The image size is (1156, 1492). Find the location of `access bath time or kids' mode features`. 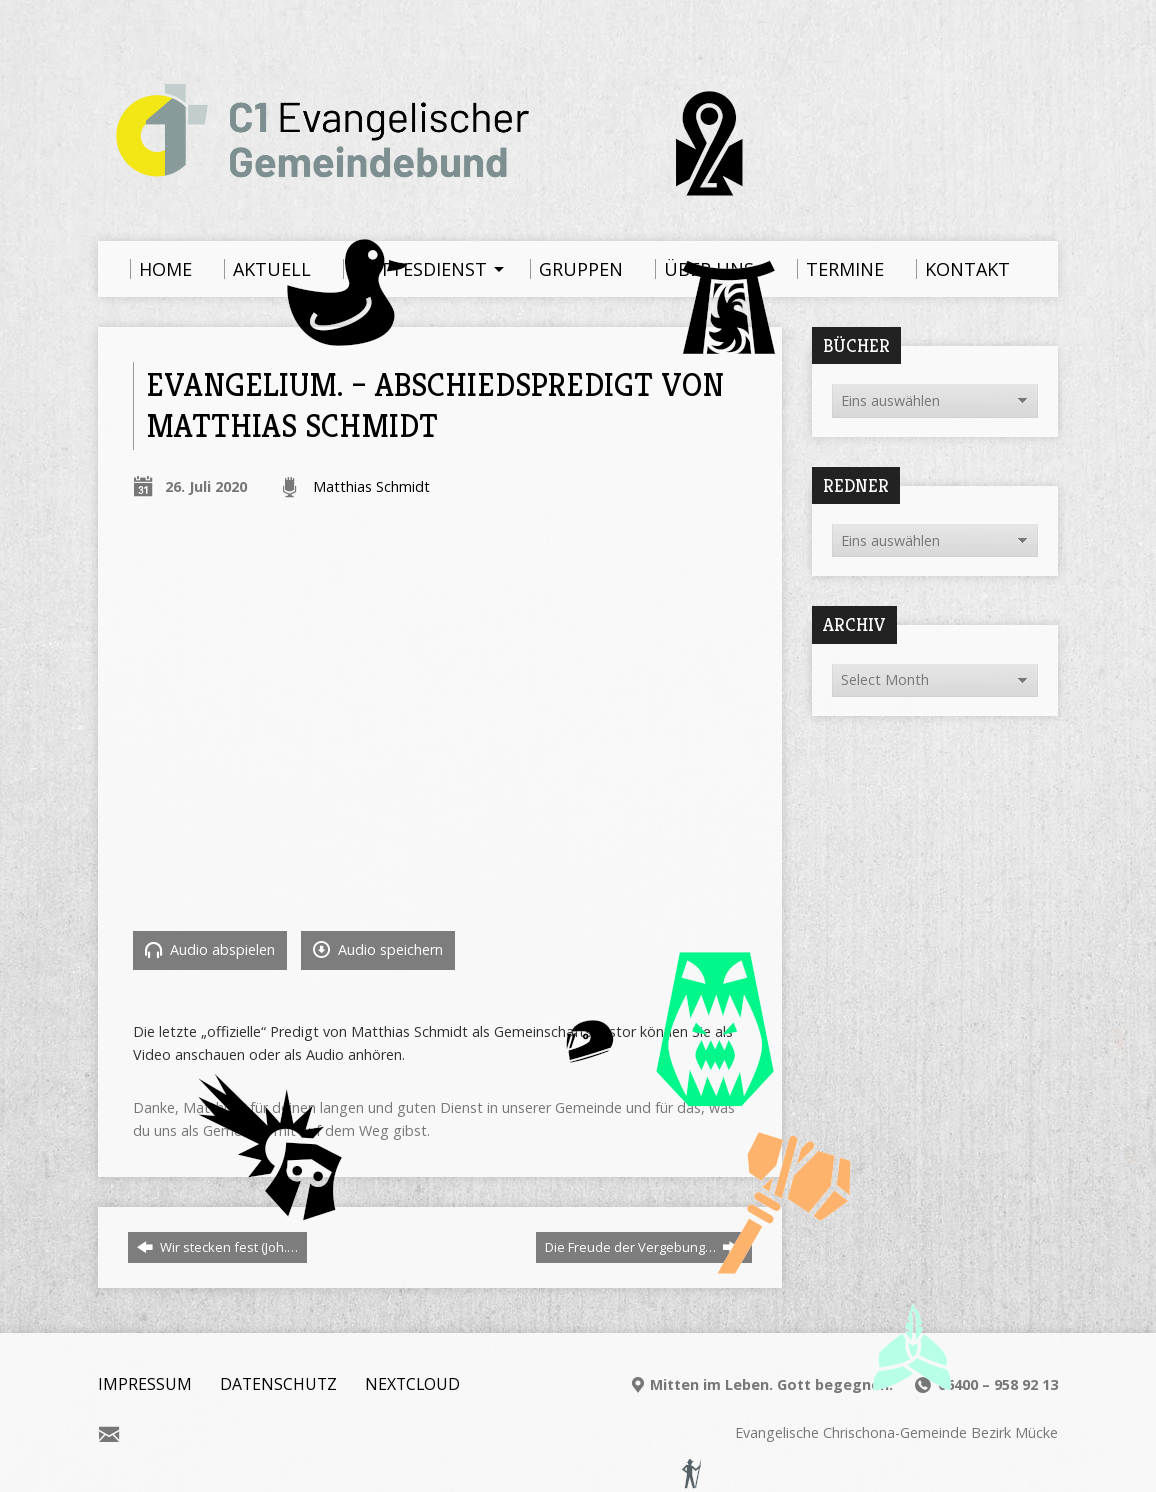

access bath time or kids' mode features is located at coordinates (347, 292).